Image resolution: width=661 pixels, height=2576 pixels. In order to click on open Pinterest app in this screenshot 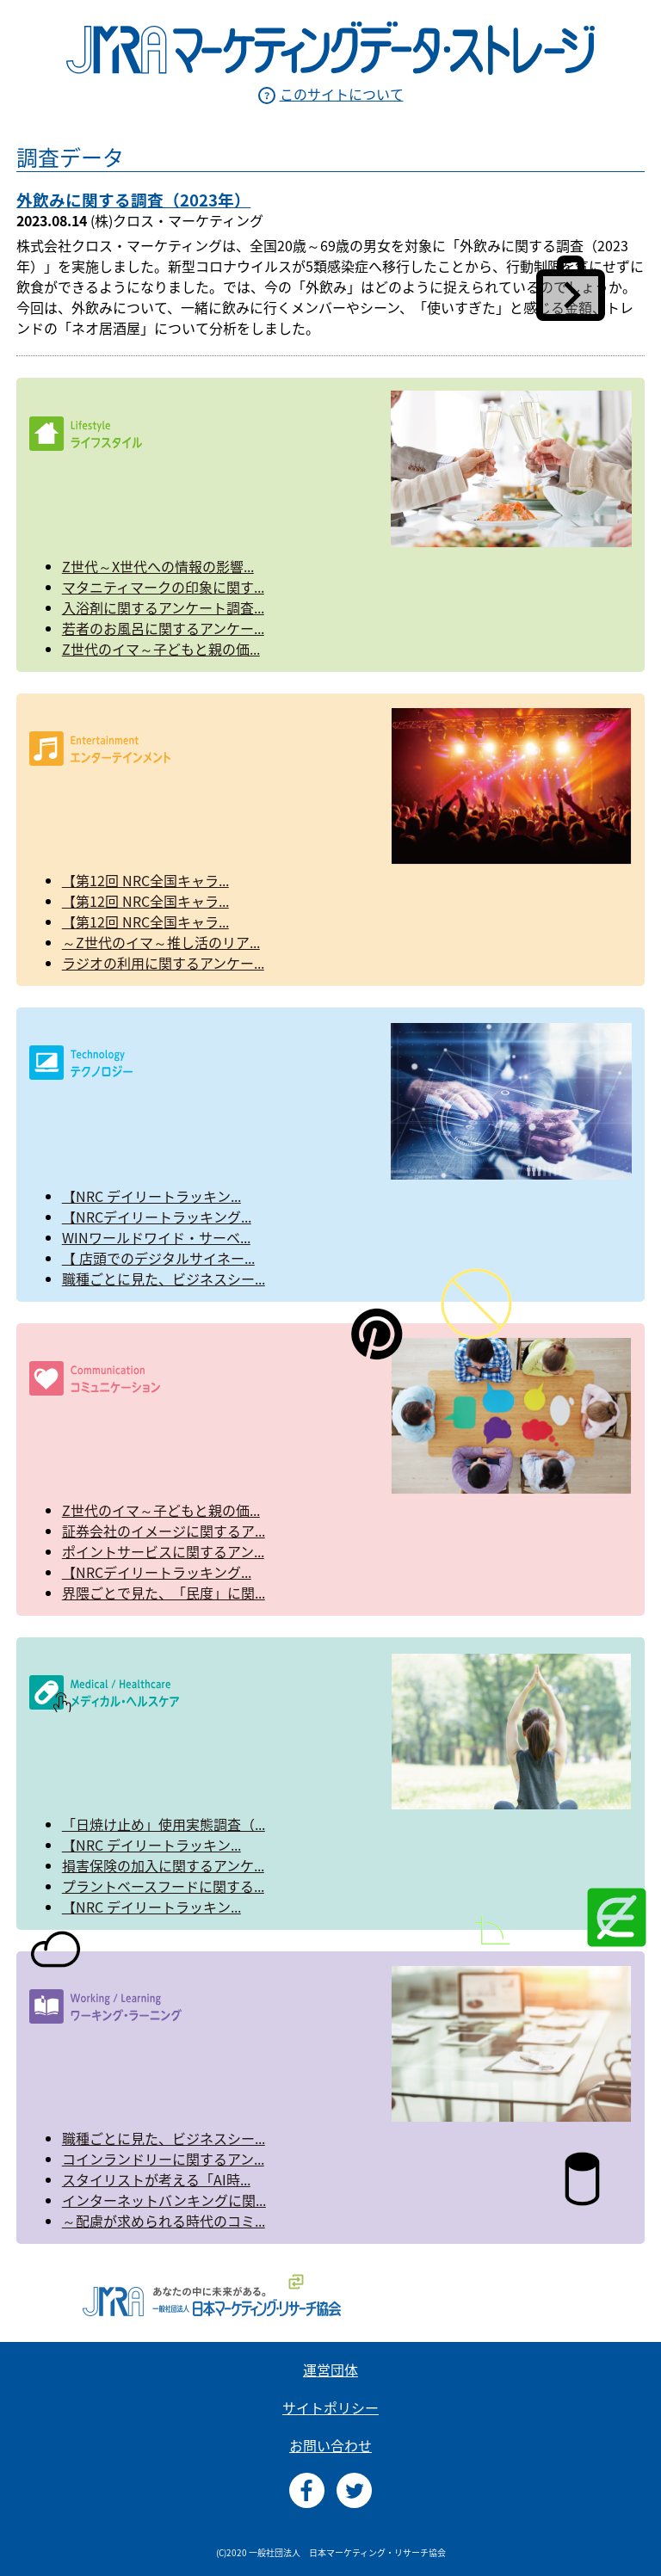, I will do `click(374, 1334)`.